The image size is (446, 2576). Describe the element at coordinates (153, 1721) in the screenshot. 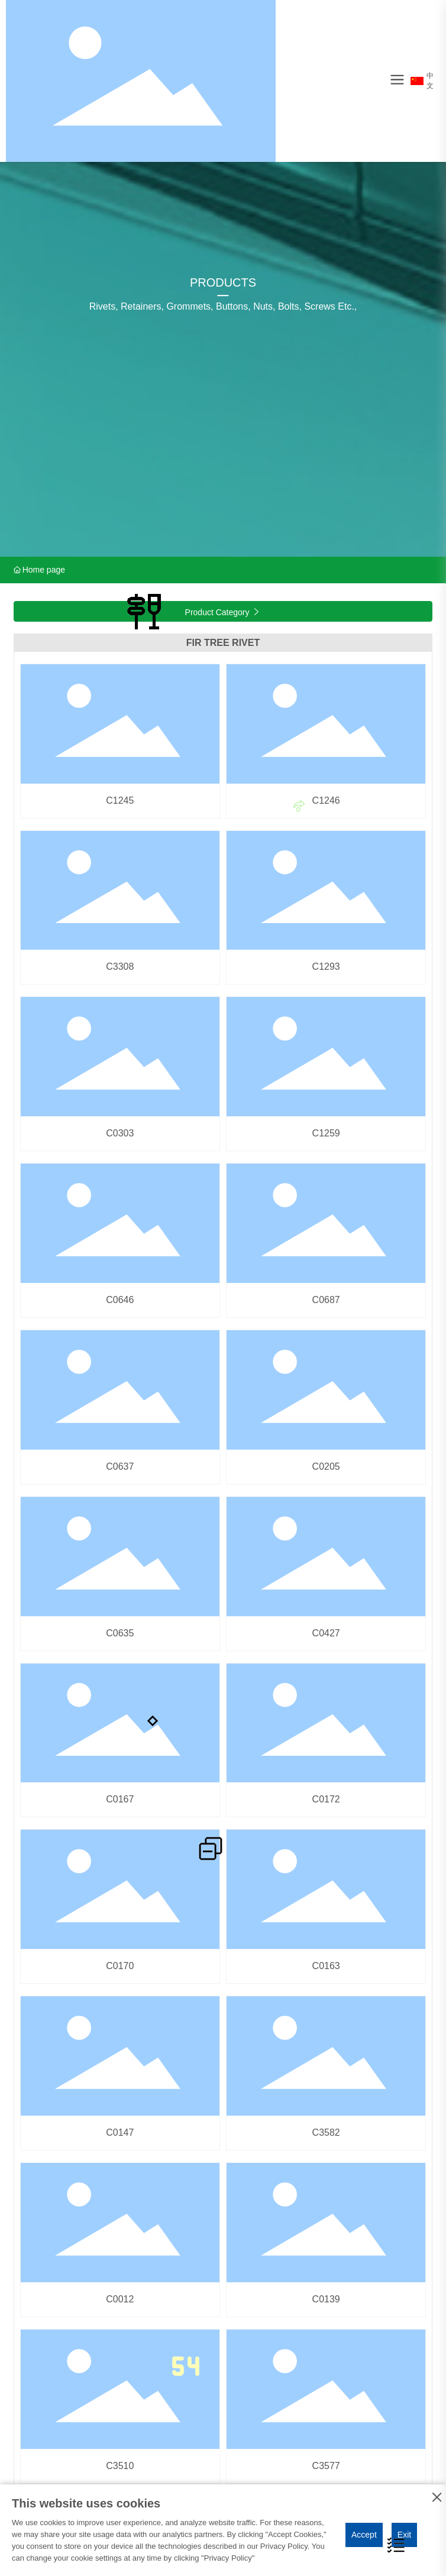

I see `unverified log breakpoint in debug mode` at that location.